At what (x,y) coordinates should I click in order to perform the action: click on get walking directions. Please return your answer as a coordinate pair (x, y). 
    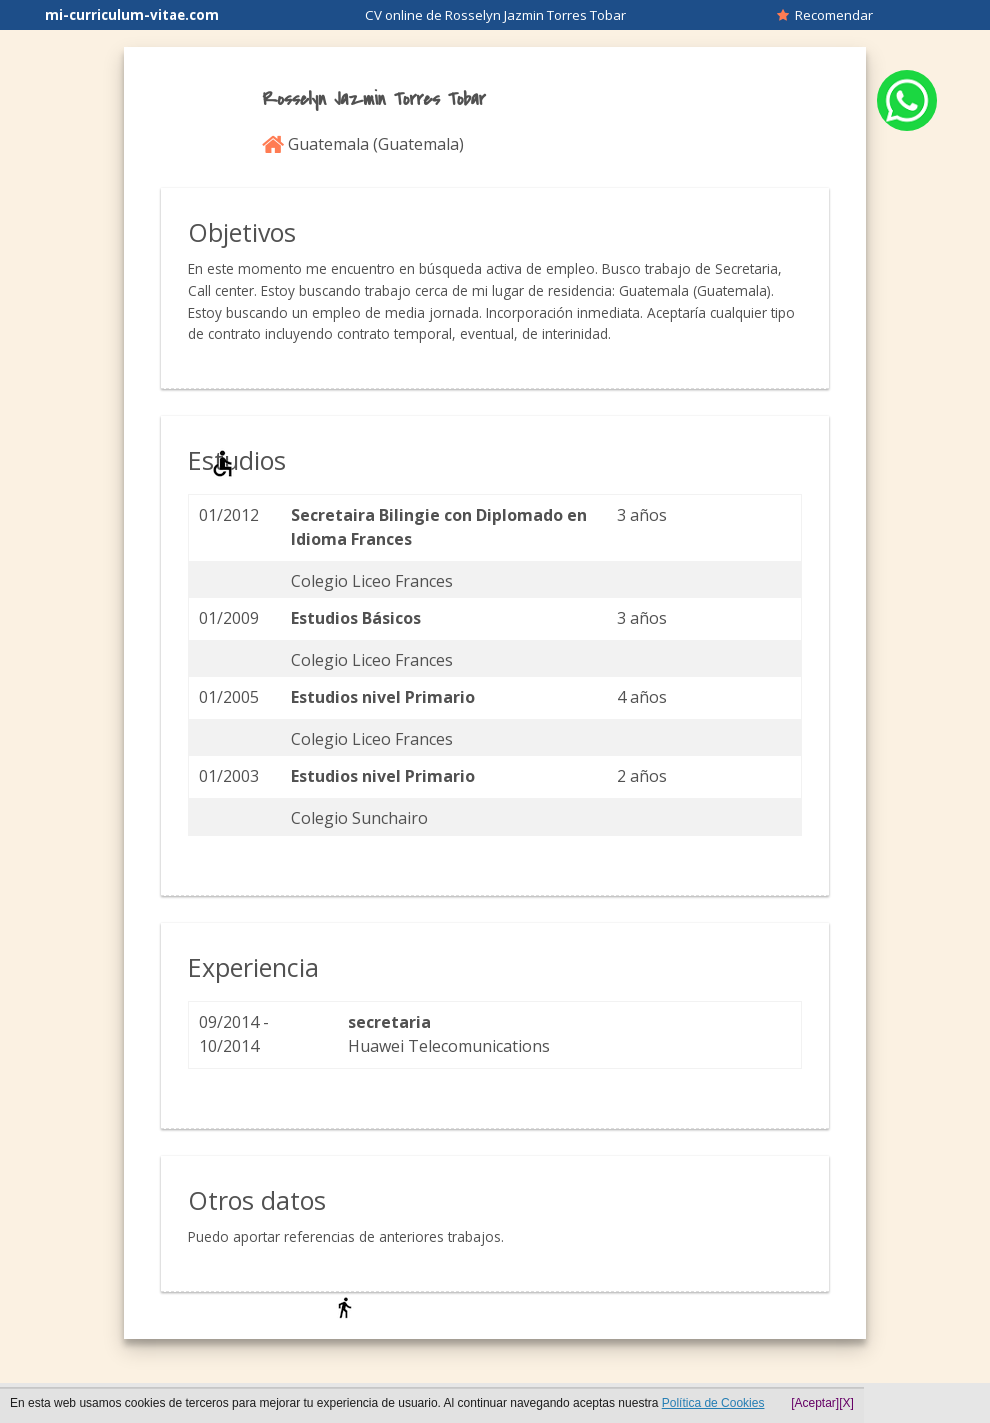
    Looking at the image, I should click on (344, 1307).